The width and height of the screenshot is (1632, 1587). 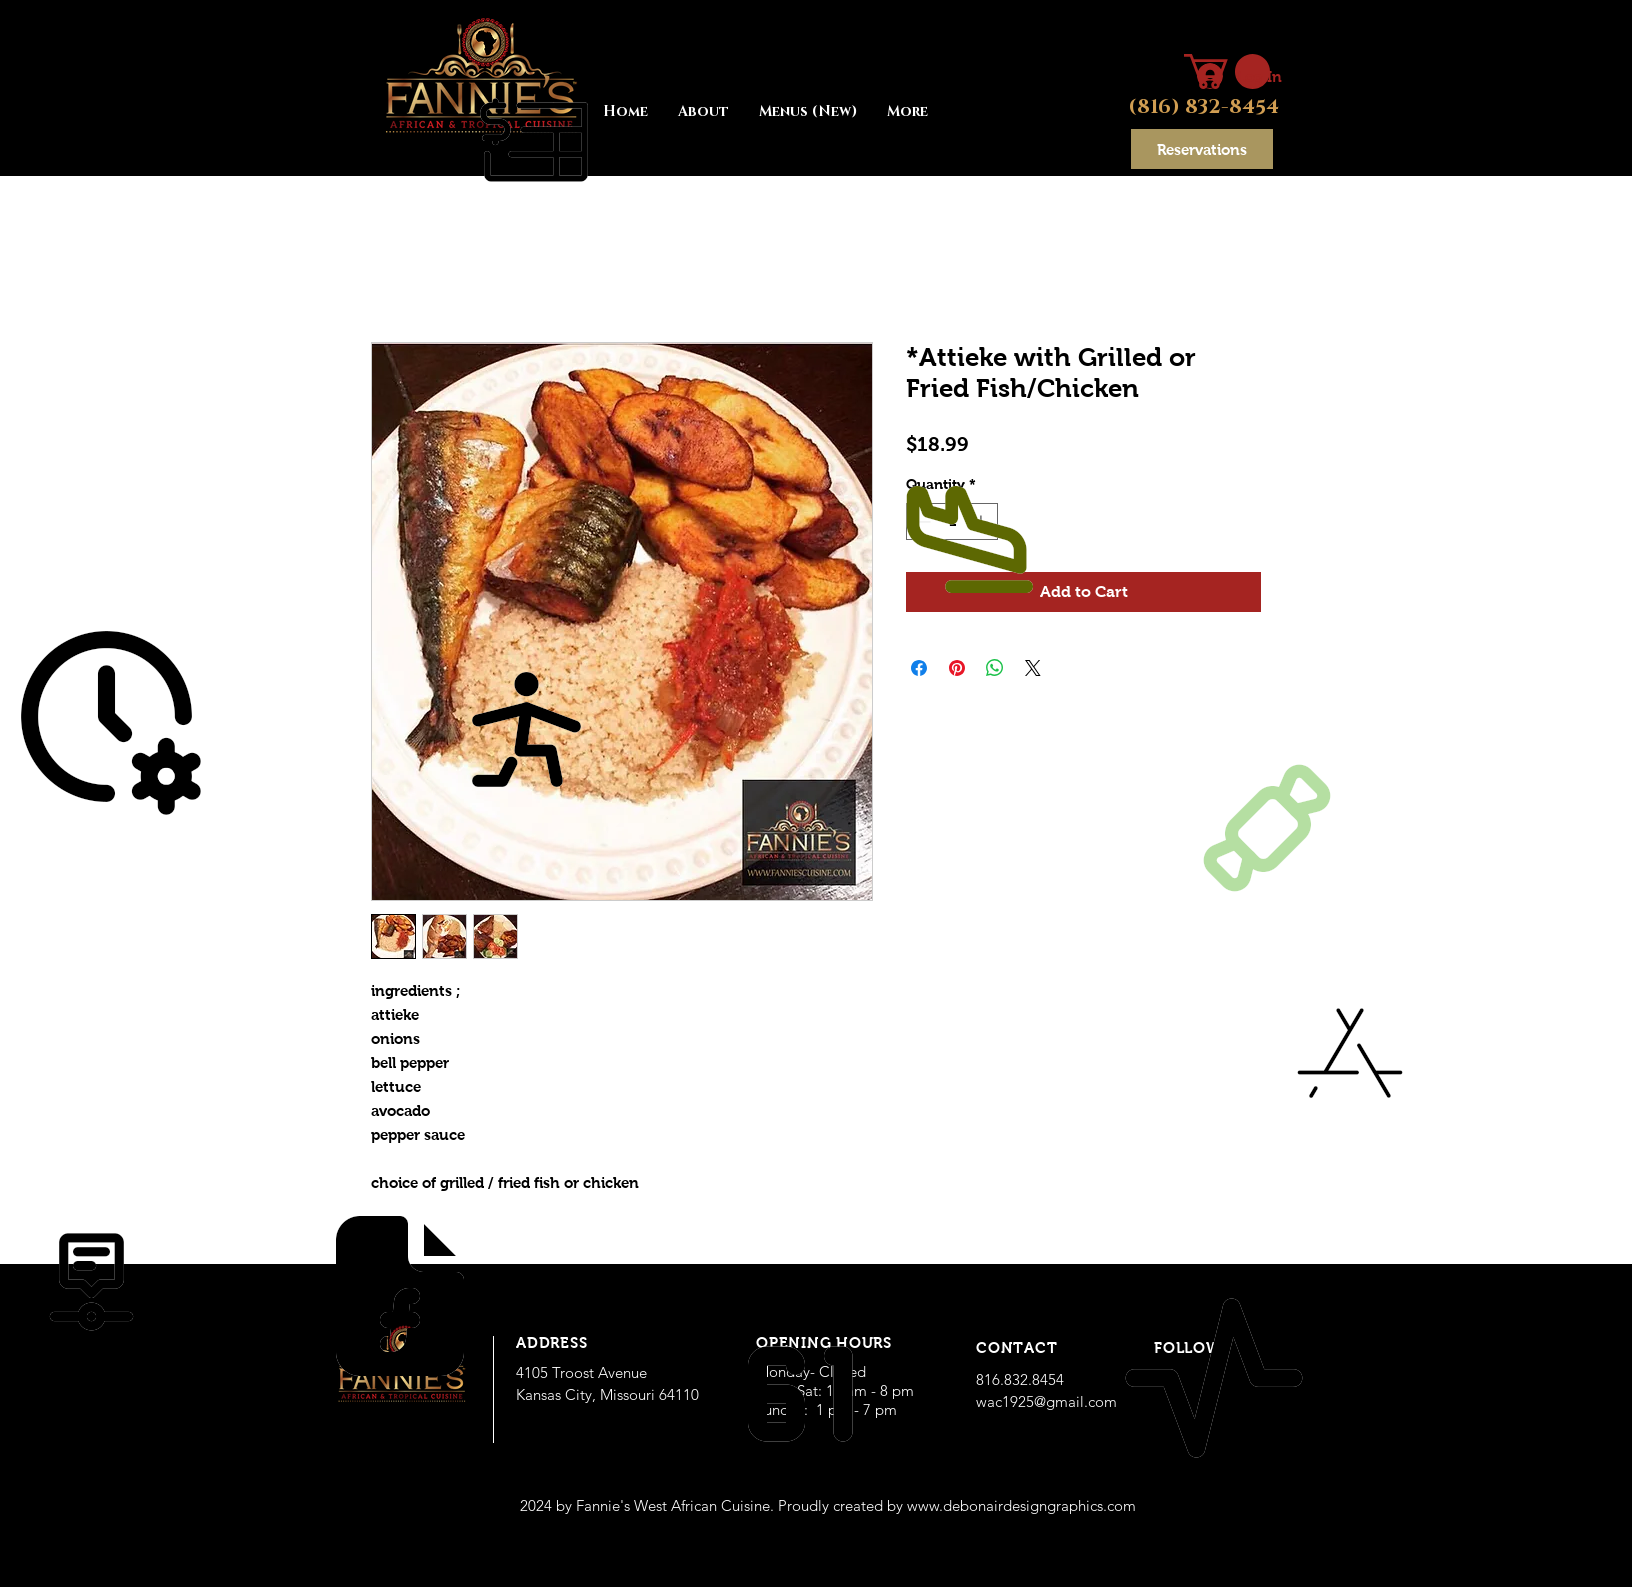 I want to click on access time or clock settings, so click(x=106, y=716).